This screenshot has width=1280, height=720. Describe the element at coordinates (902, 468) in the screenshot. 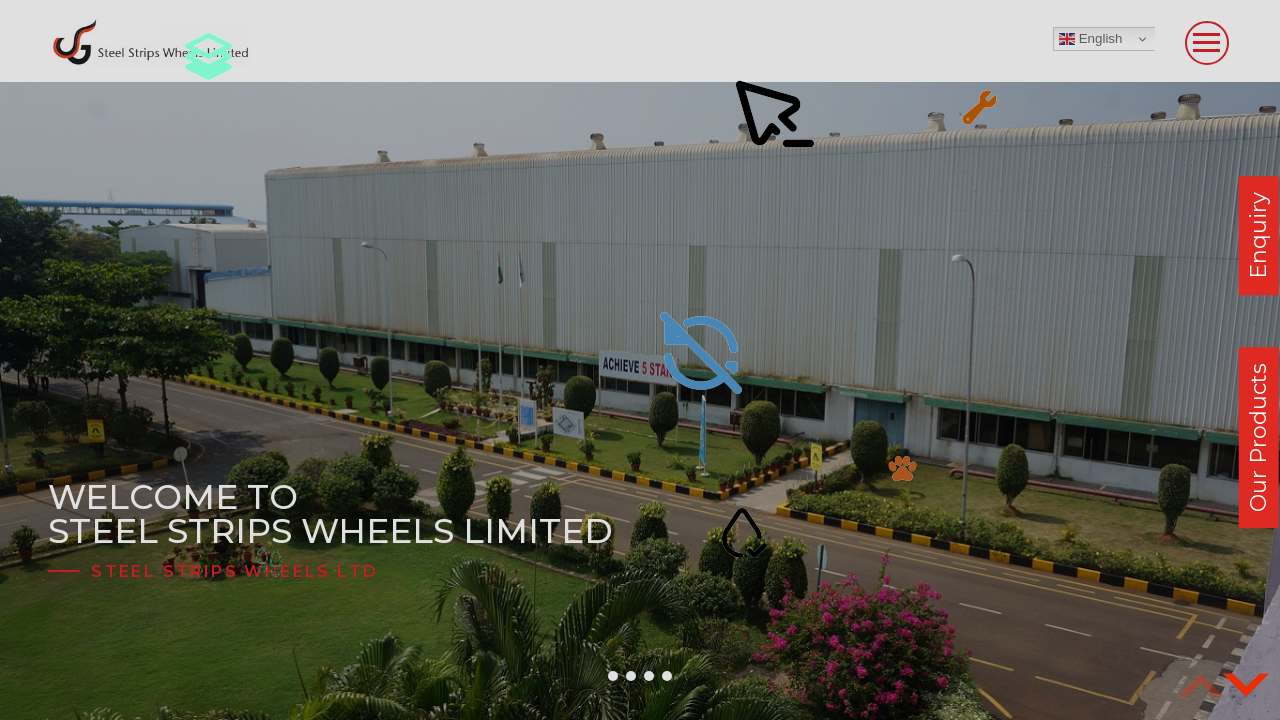

I see `access pet-related features or settings` at that location.